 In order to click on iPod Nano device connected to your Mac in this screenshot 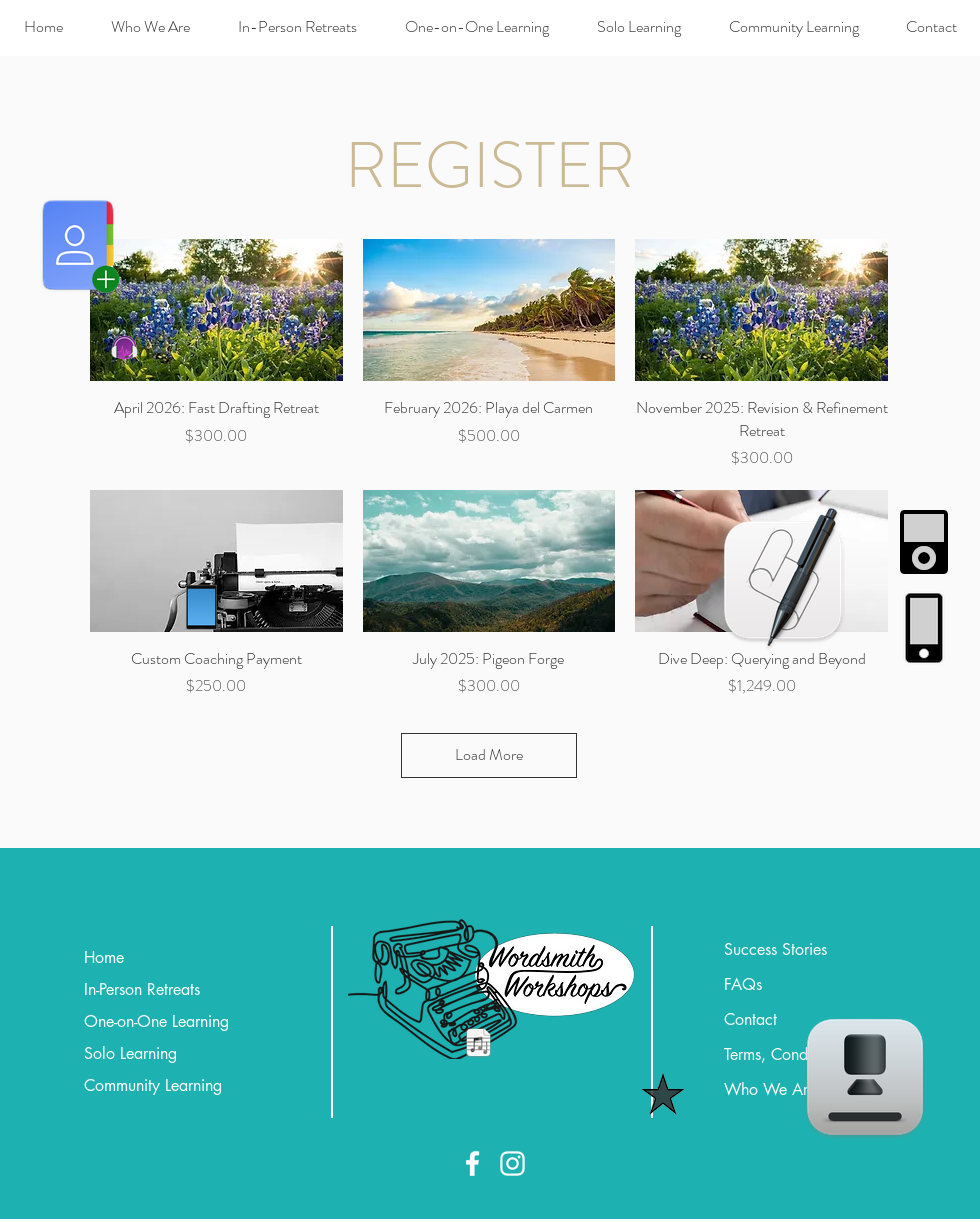, I will do `click(924, 628)`.